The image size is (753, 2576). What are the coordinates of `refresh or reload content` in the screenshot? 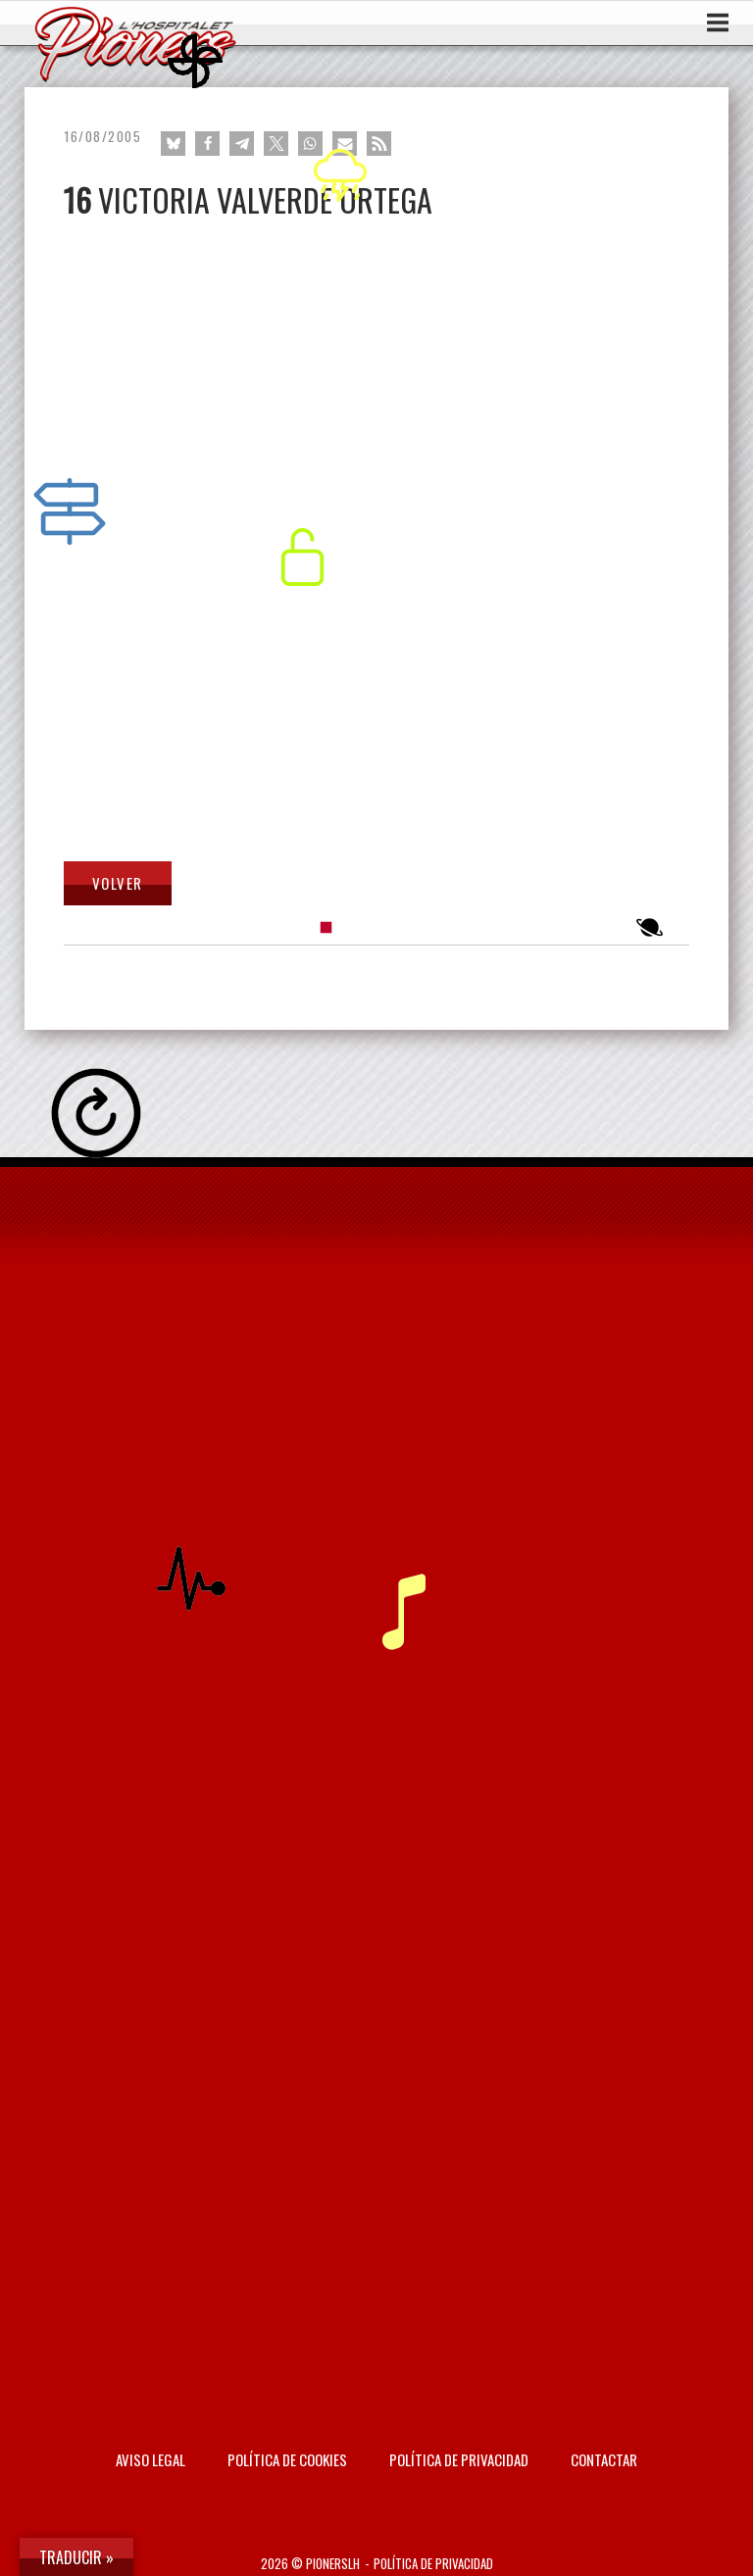 It's located at (96, 1113).